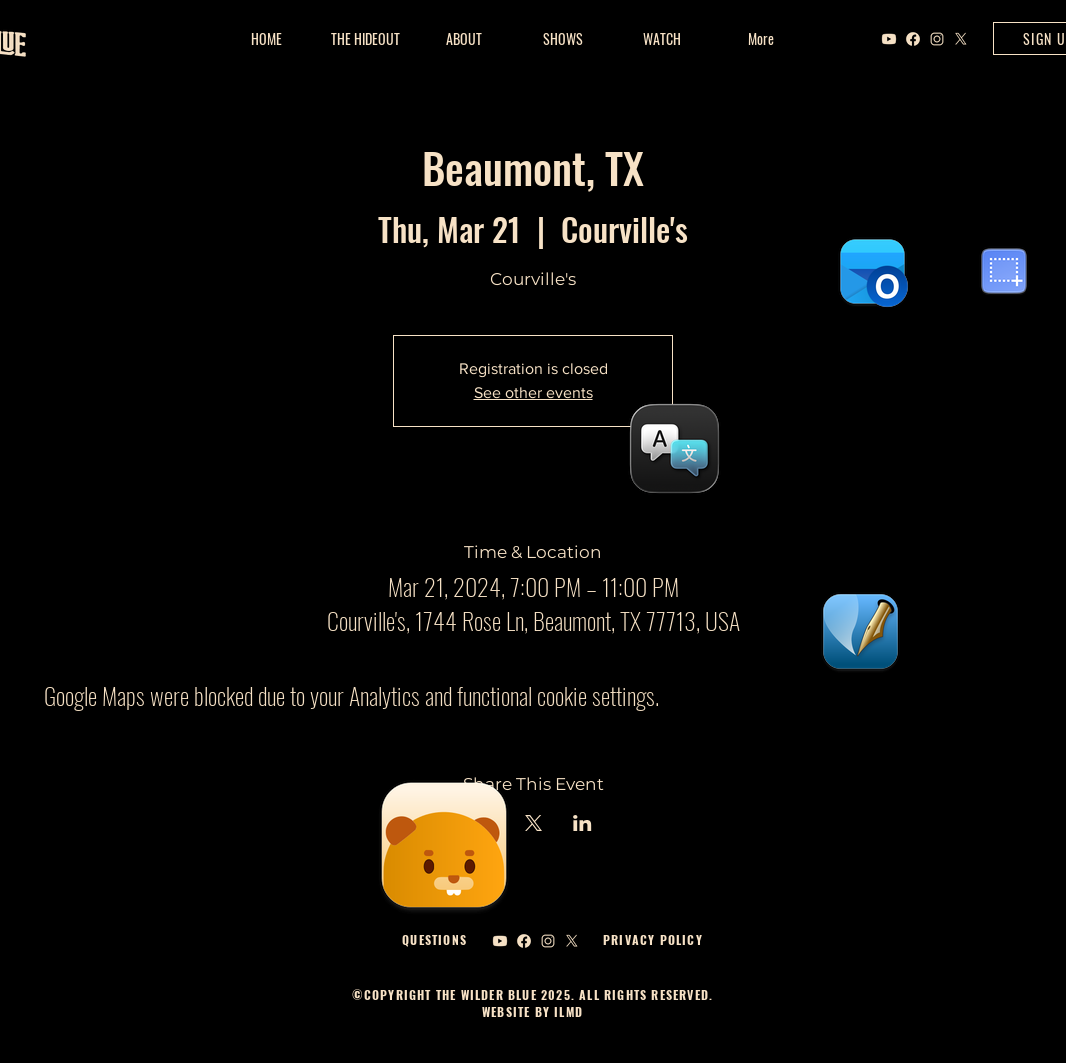 This screenshot has width=1066, height=1063. What do you see at coordinates (860, 631) in the screenshot?
I see `open scribus desktop publishing application` at bounding box center [860, 631].